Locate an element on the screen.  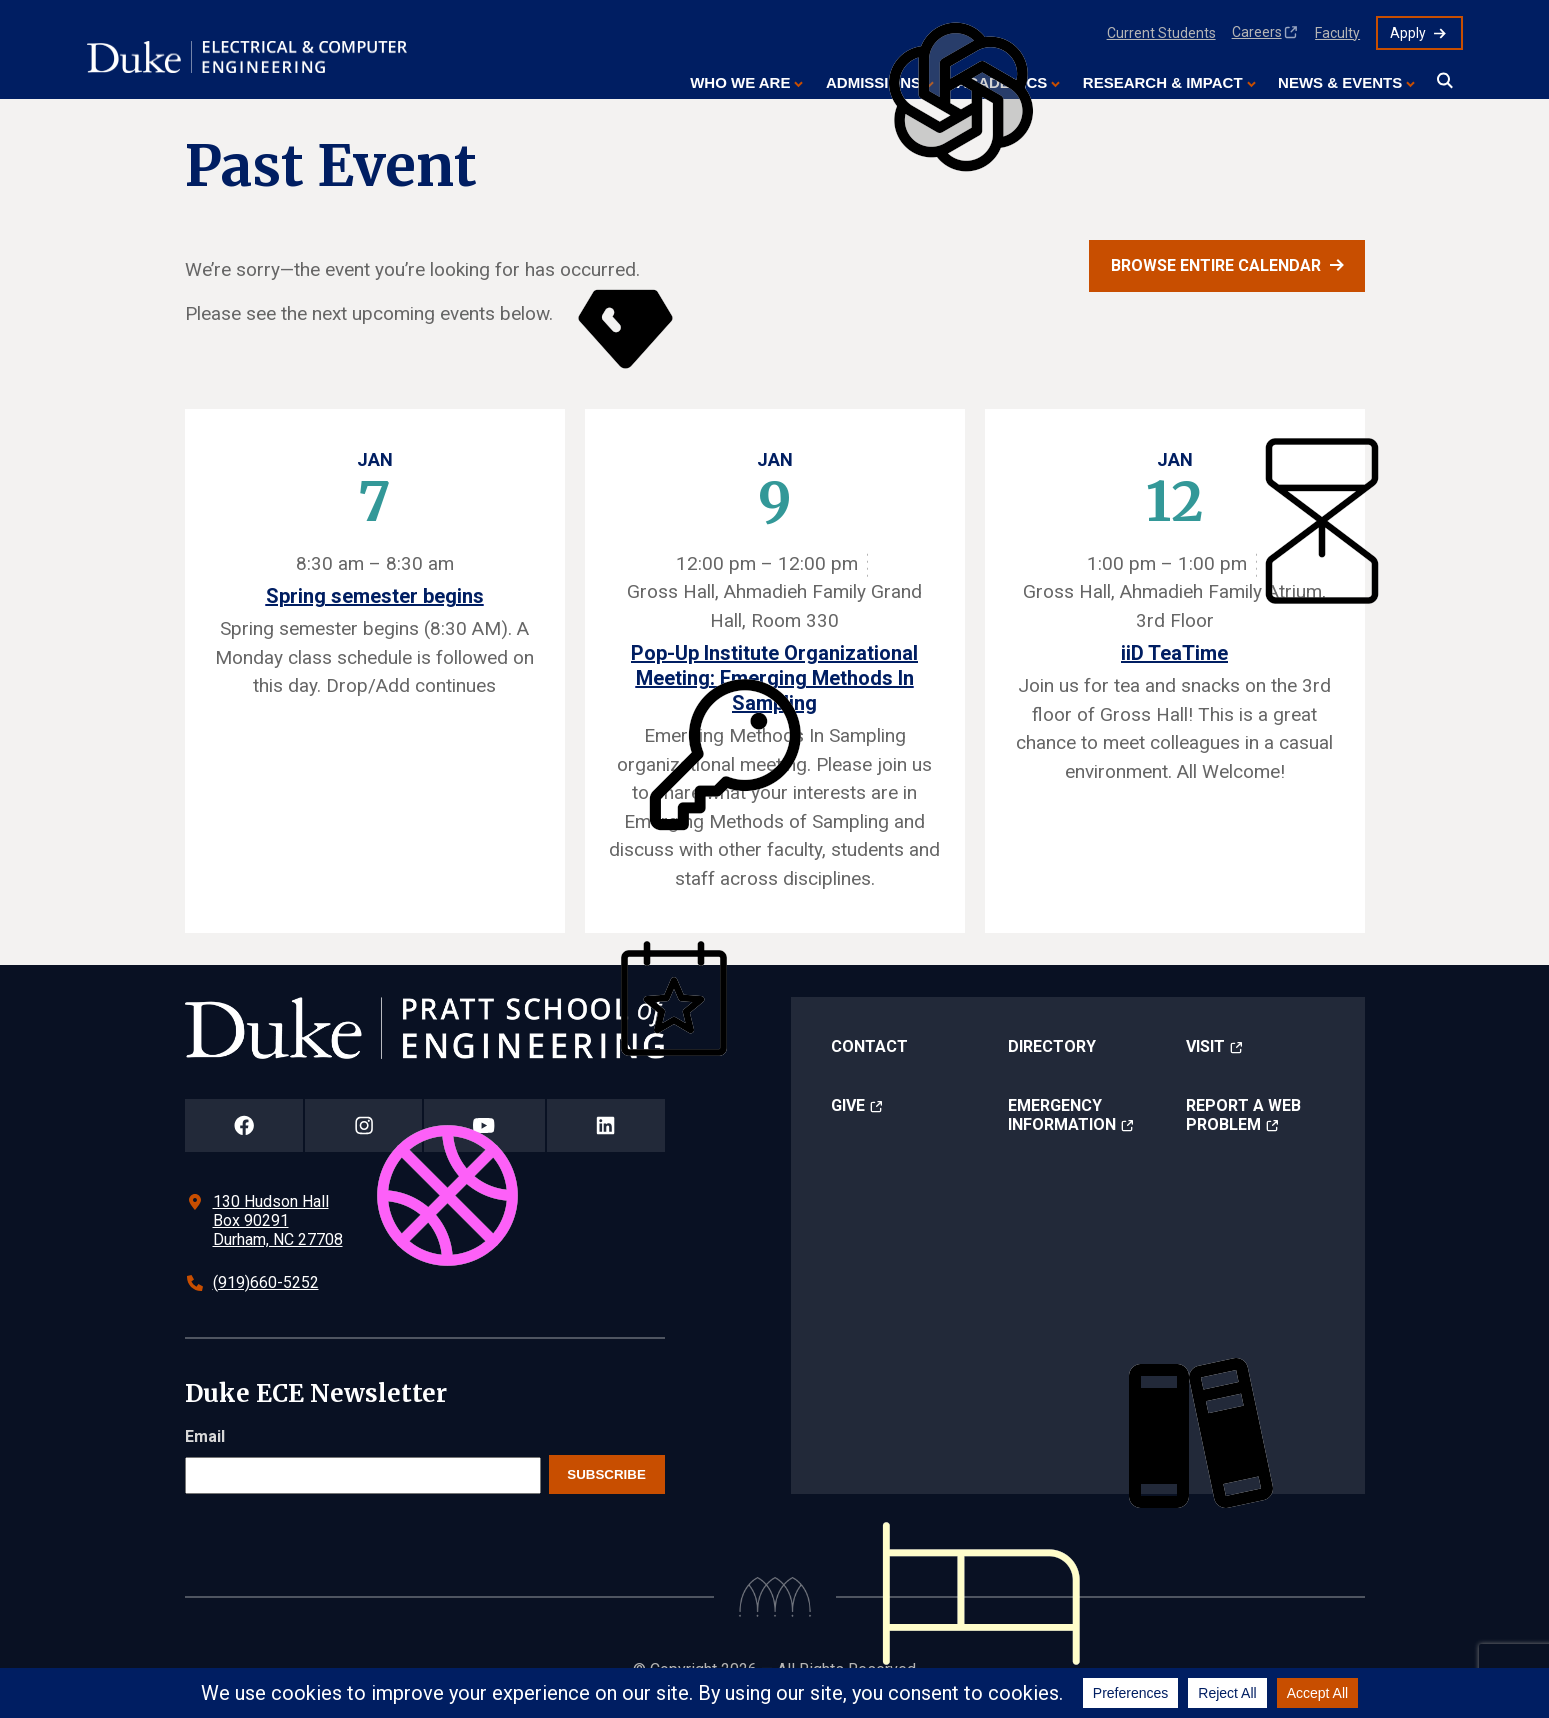
access security or password settings is located at coordinates (722, 757).